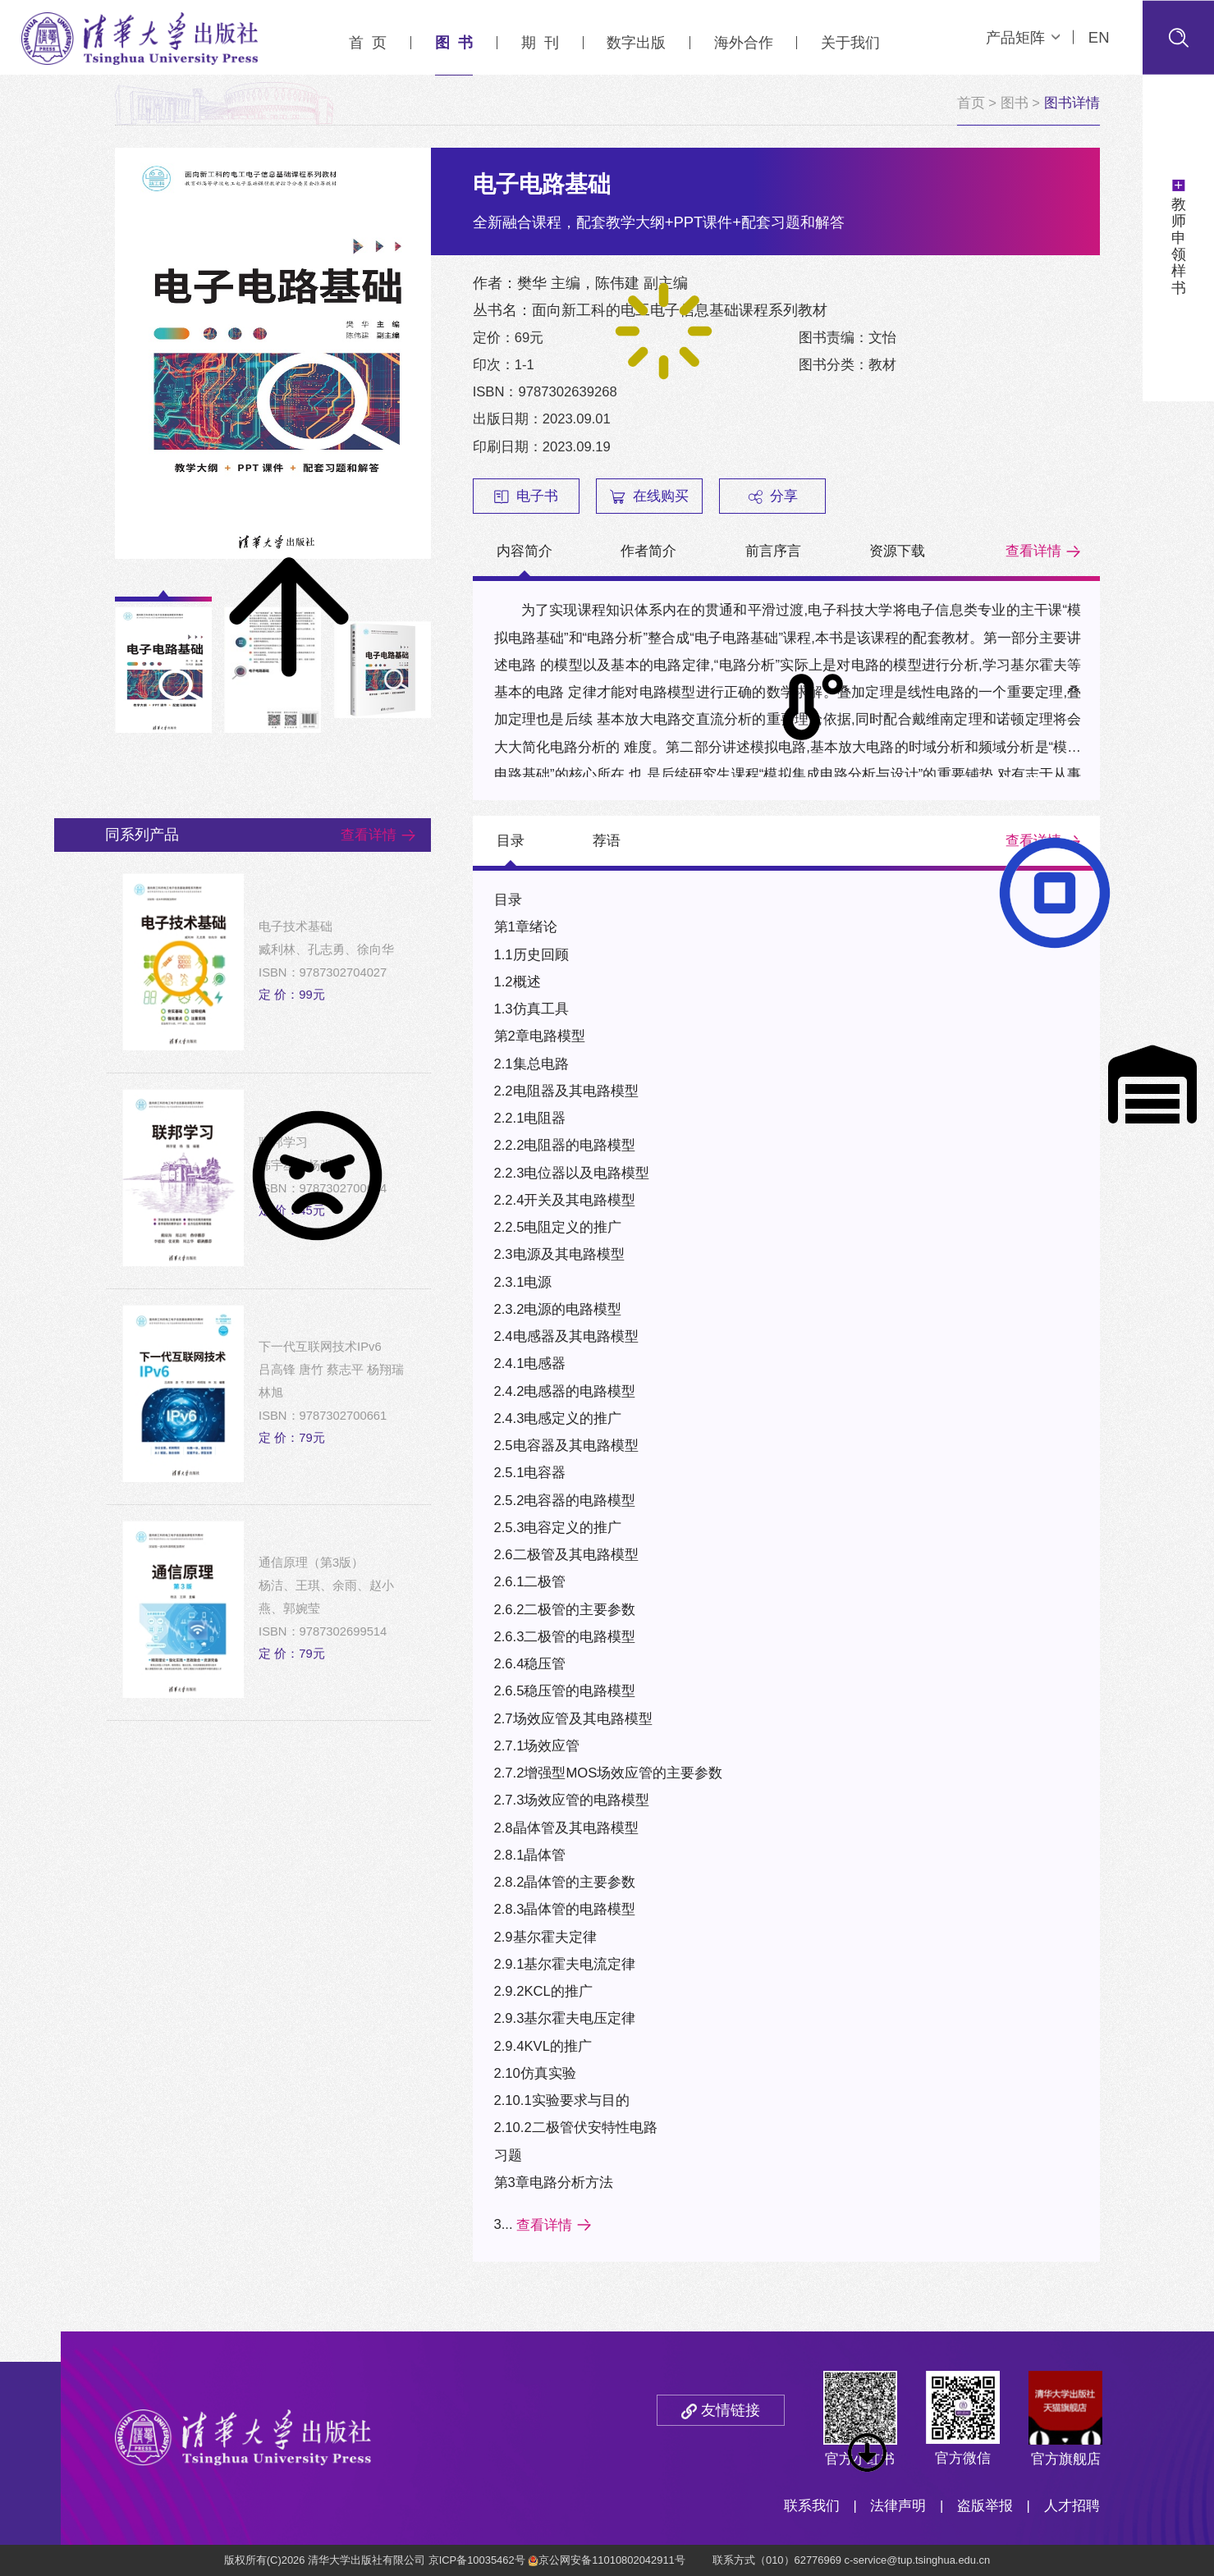 This screenshot has height=2576, width=1214. Describe the element at coordinates (1152, 1084) in the screenshot. I see `access warehouse or storage inventory` at that location.